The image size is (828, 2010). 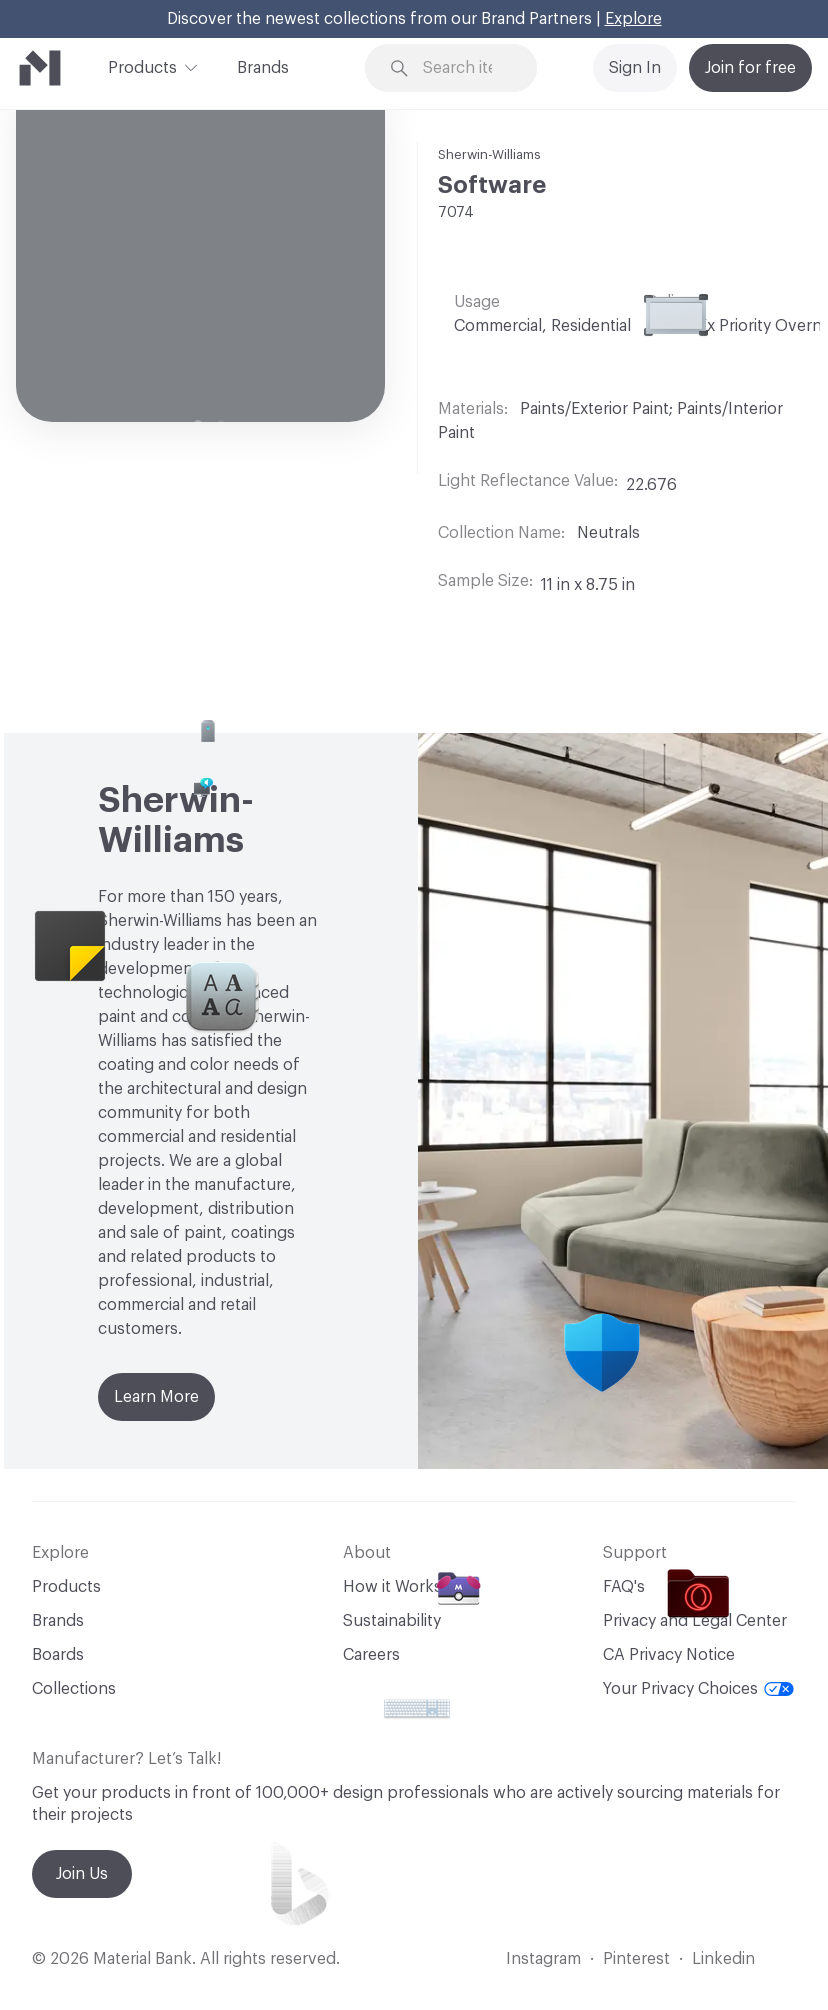 What do you see at coordinates (221, 996) in the screenshot?
I see `open font book to manage installed fonts` at bounding box center [221, 996].